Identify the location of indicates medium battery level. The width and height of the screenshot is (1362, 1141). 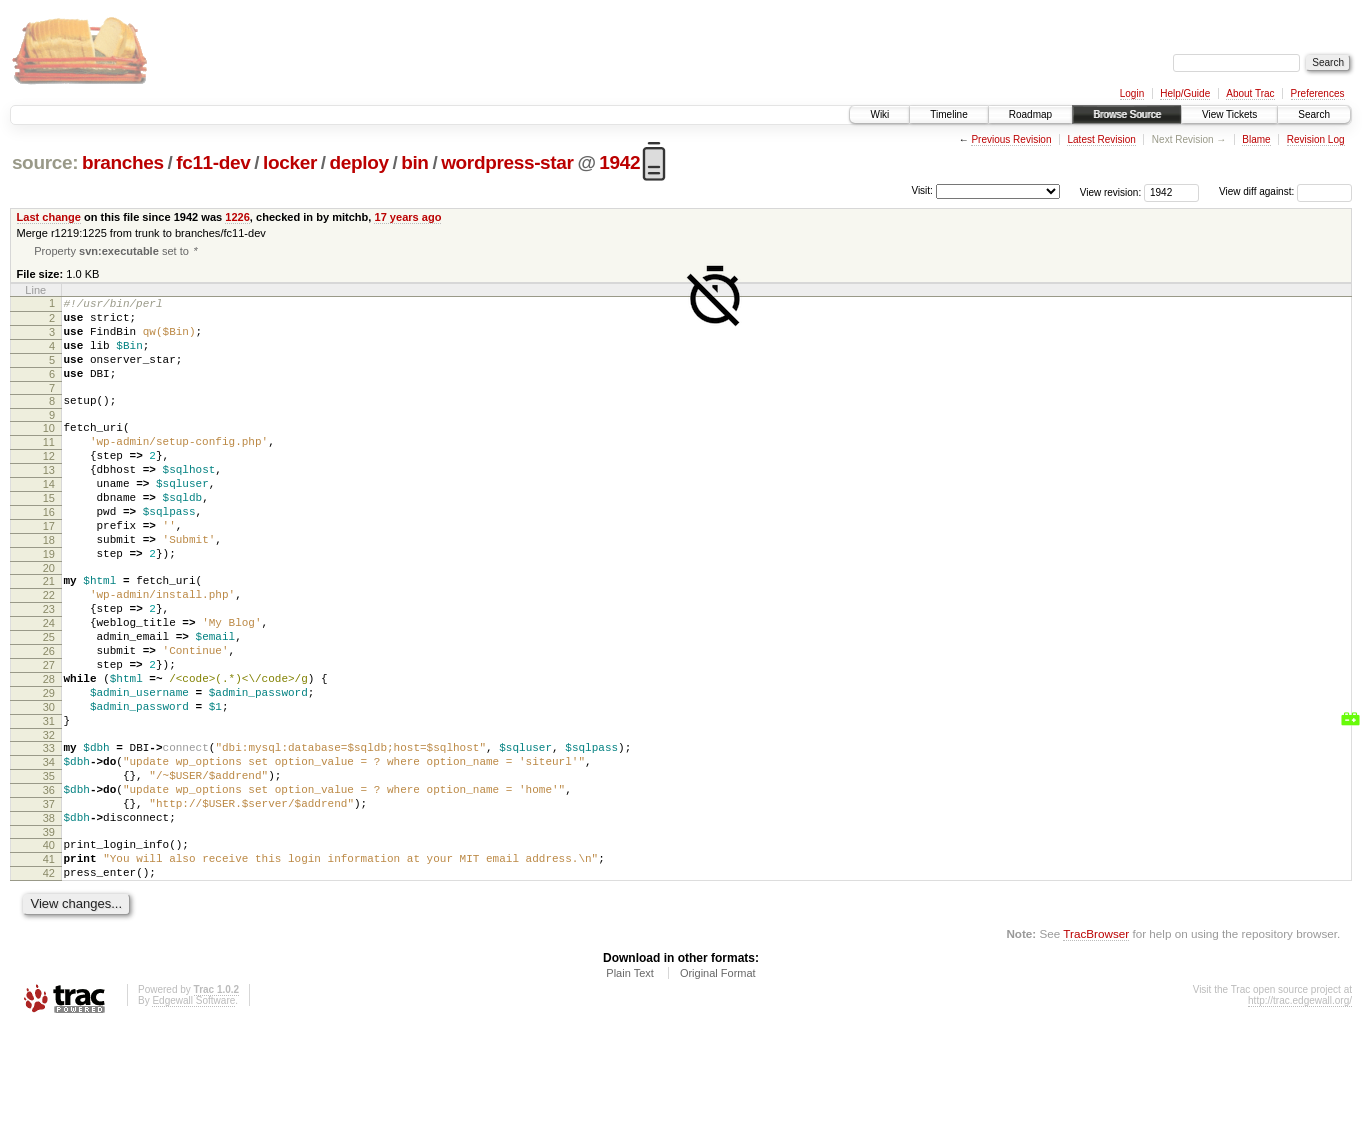
(654, 162).